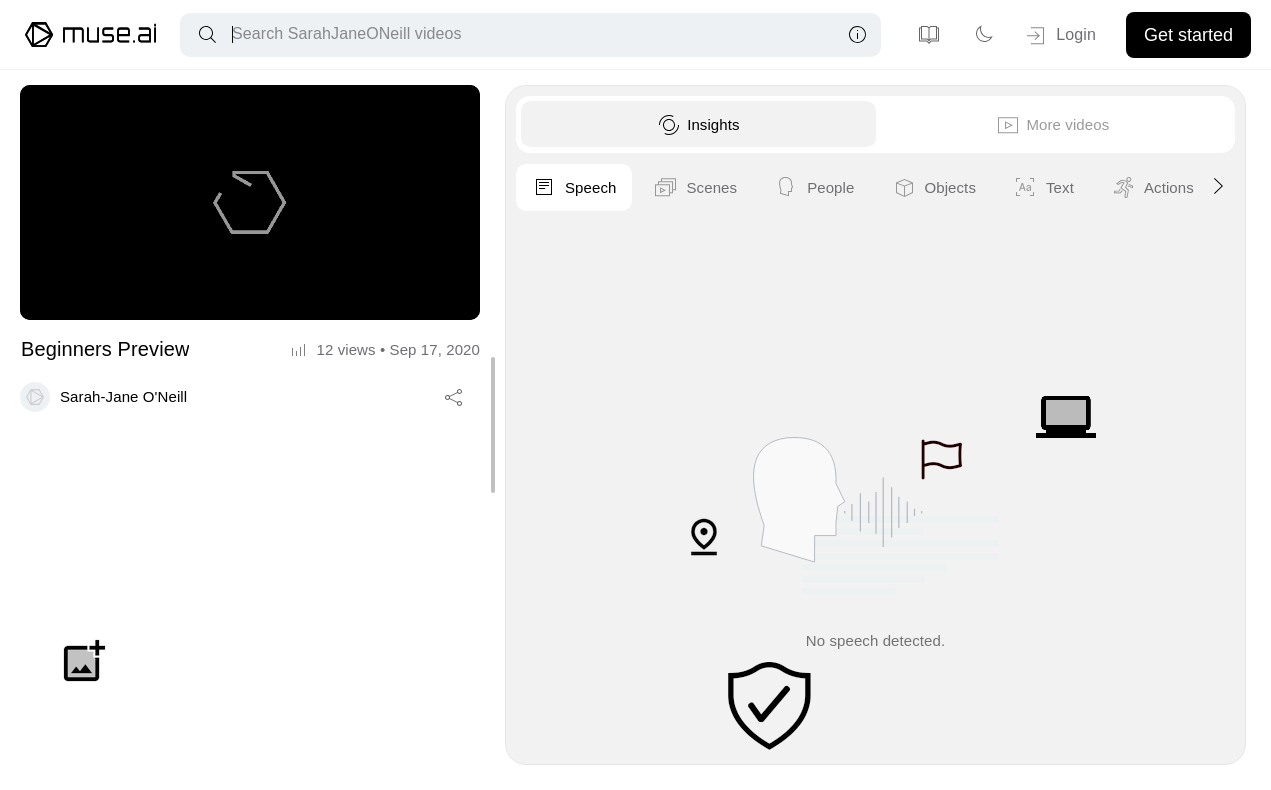 This screenshot has width=1271, height=790. What do you see at coordinates (83, 661) in the screenshot?
I see `add a new photo to your gallery` at bounding box center [83, 661].